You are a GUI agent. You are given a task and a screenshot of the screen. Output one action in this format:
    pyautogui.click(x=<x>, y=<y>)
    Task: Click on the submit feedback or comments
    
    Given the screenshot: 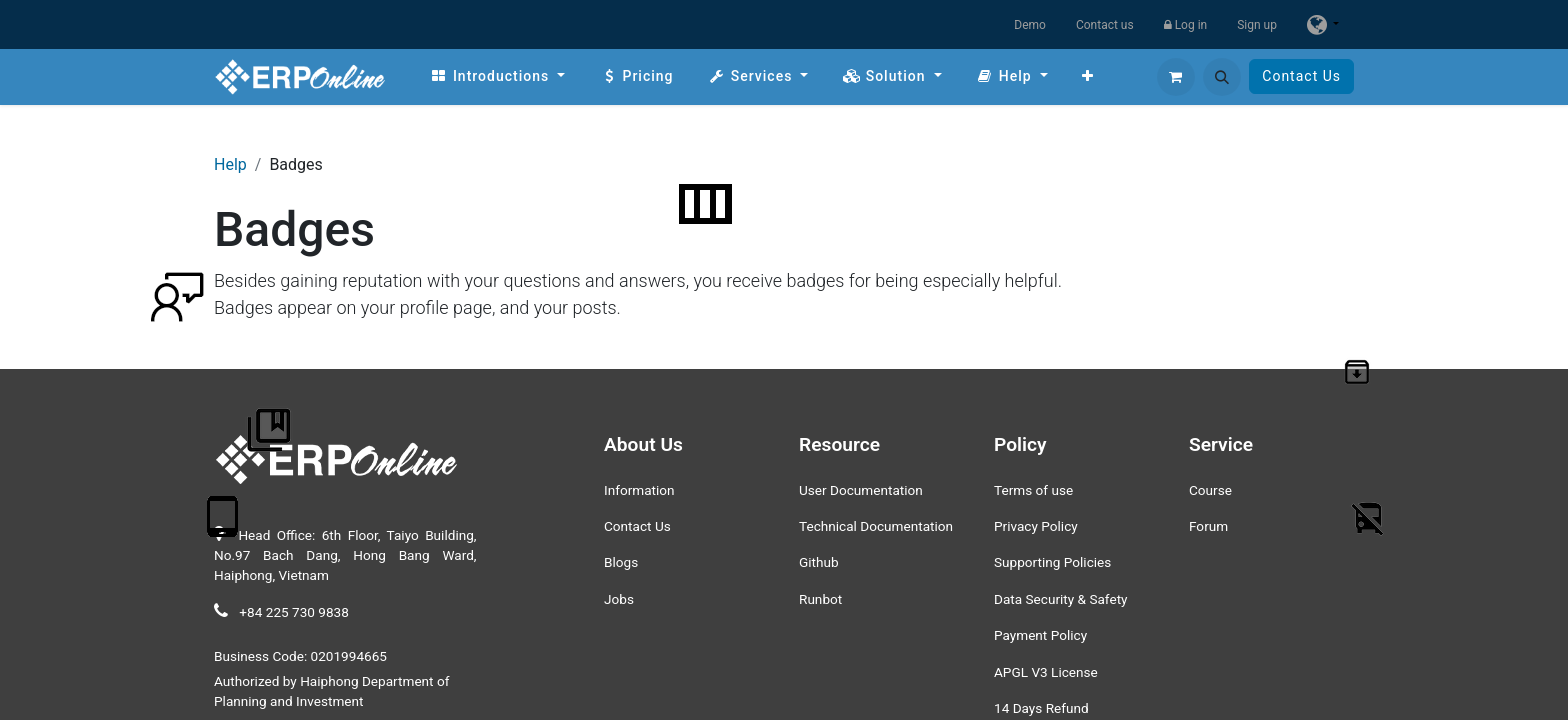 What is the action you would take?
    pyautogui.click(x=179, y=297)
    